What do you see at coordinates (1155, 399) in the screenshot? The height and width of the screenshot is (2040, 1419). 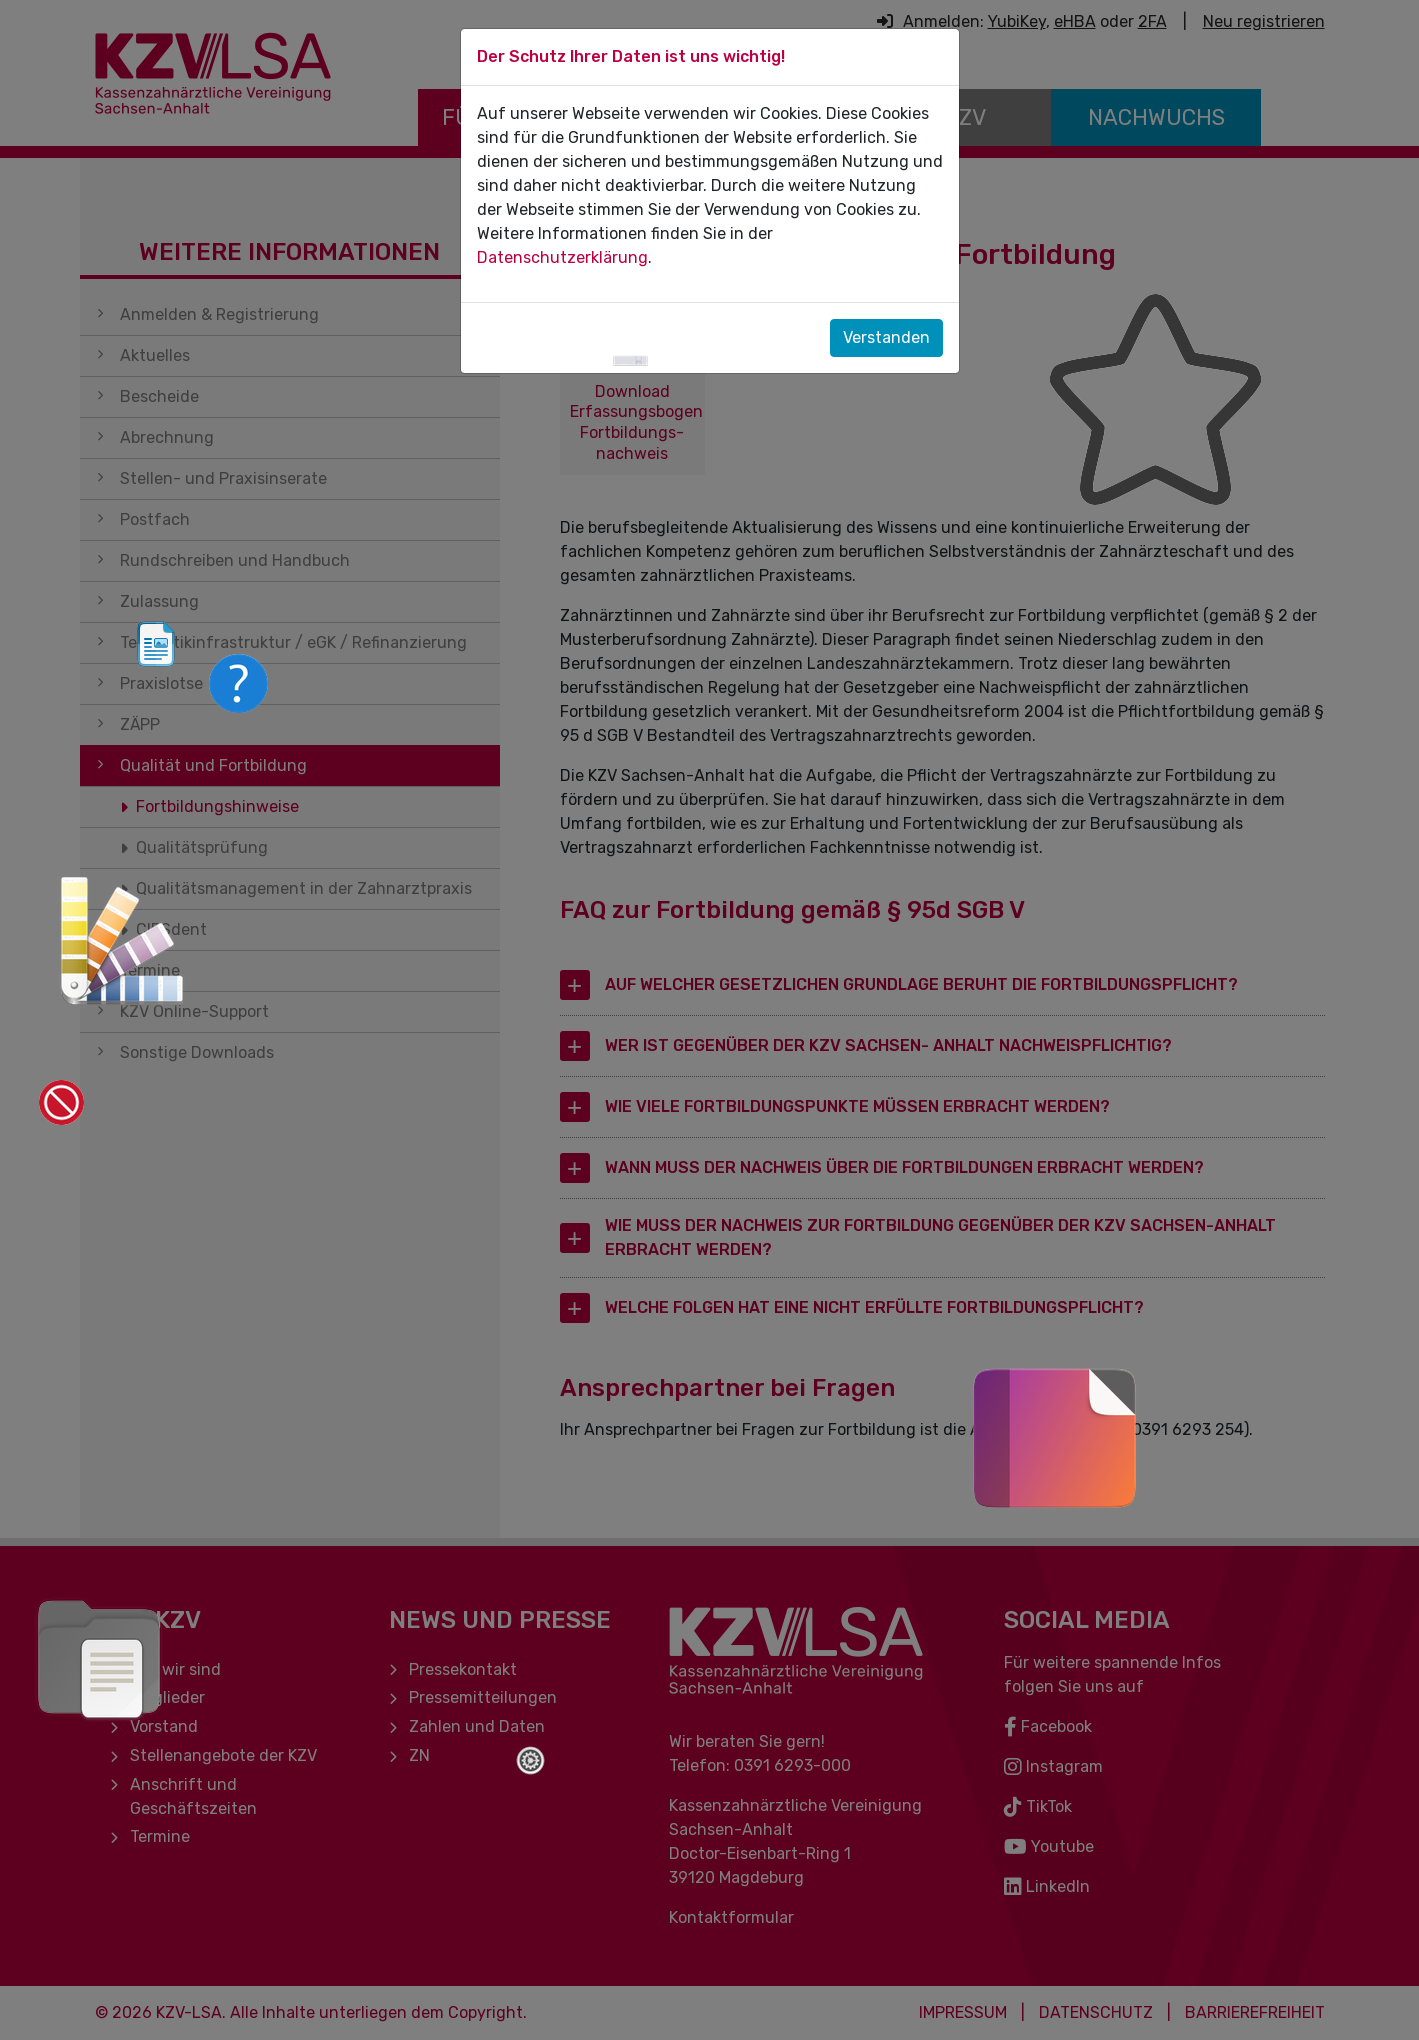 I see `access your favorites` at bounding box center [1155, 399].